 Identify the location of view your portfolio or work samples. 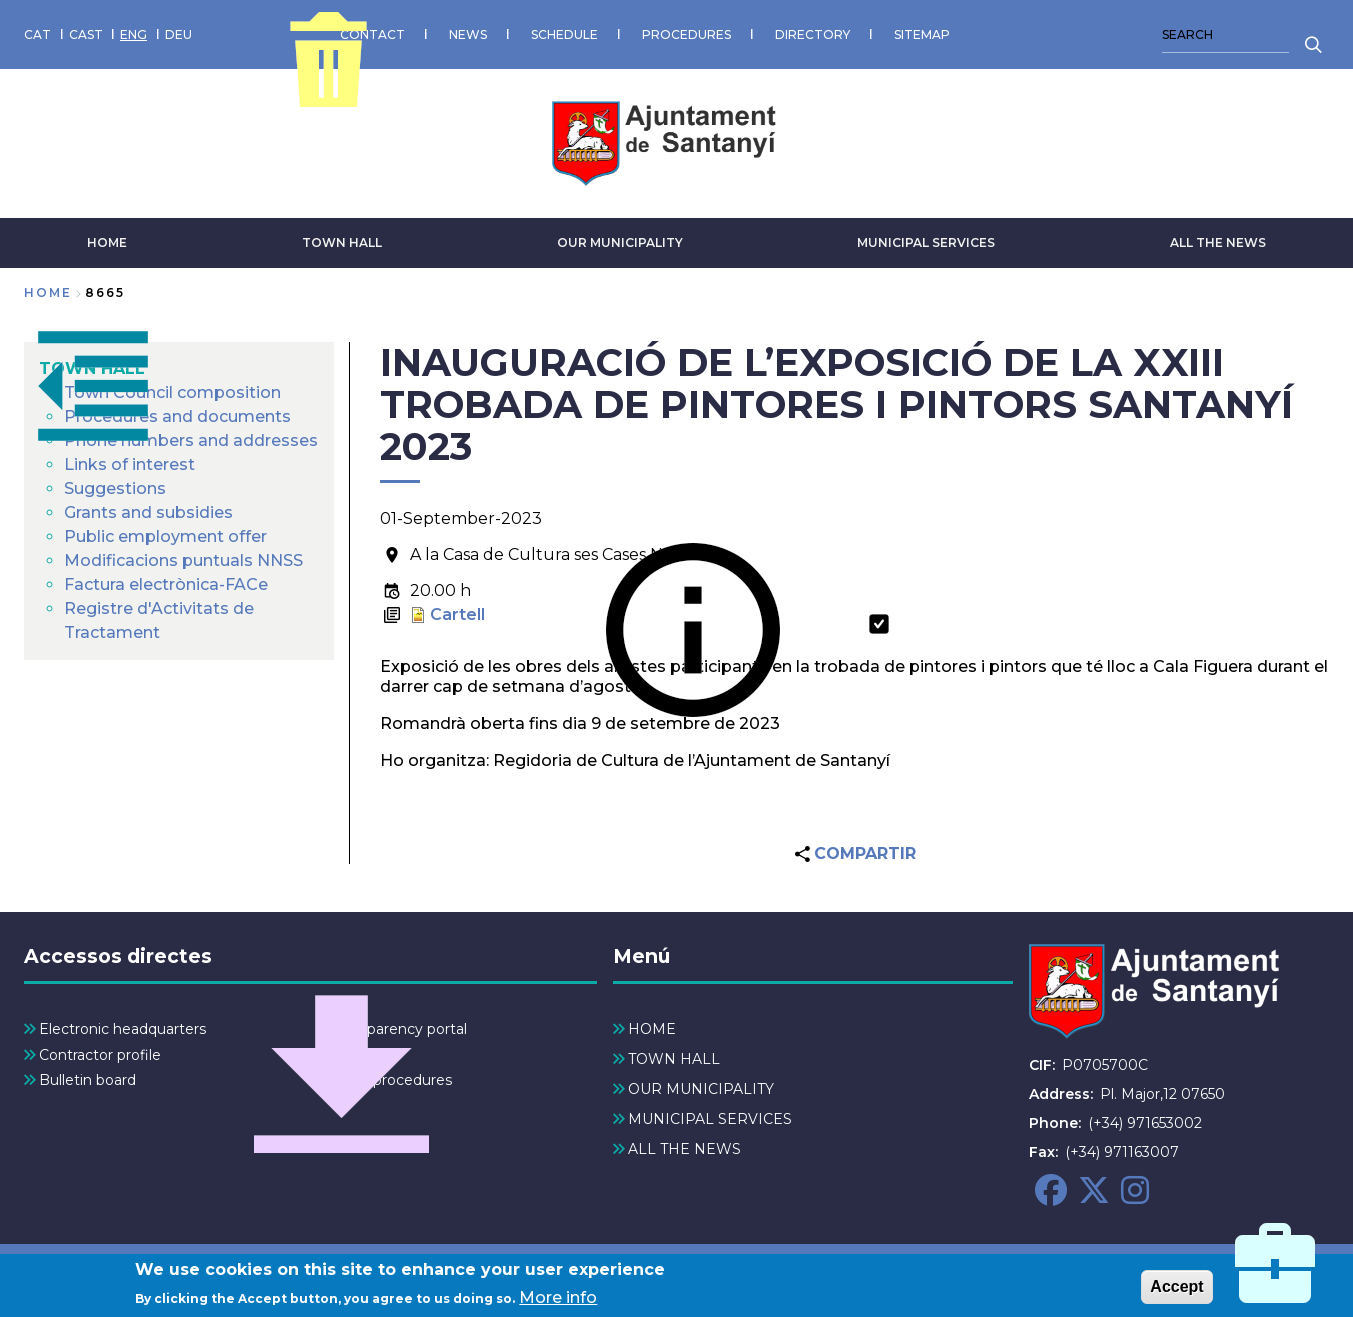
(1275, 1263).